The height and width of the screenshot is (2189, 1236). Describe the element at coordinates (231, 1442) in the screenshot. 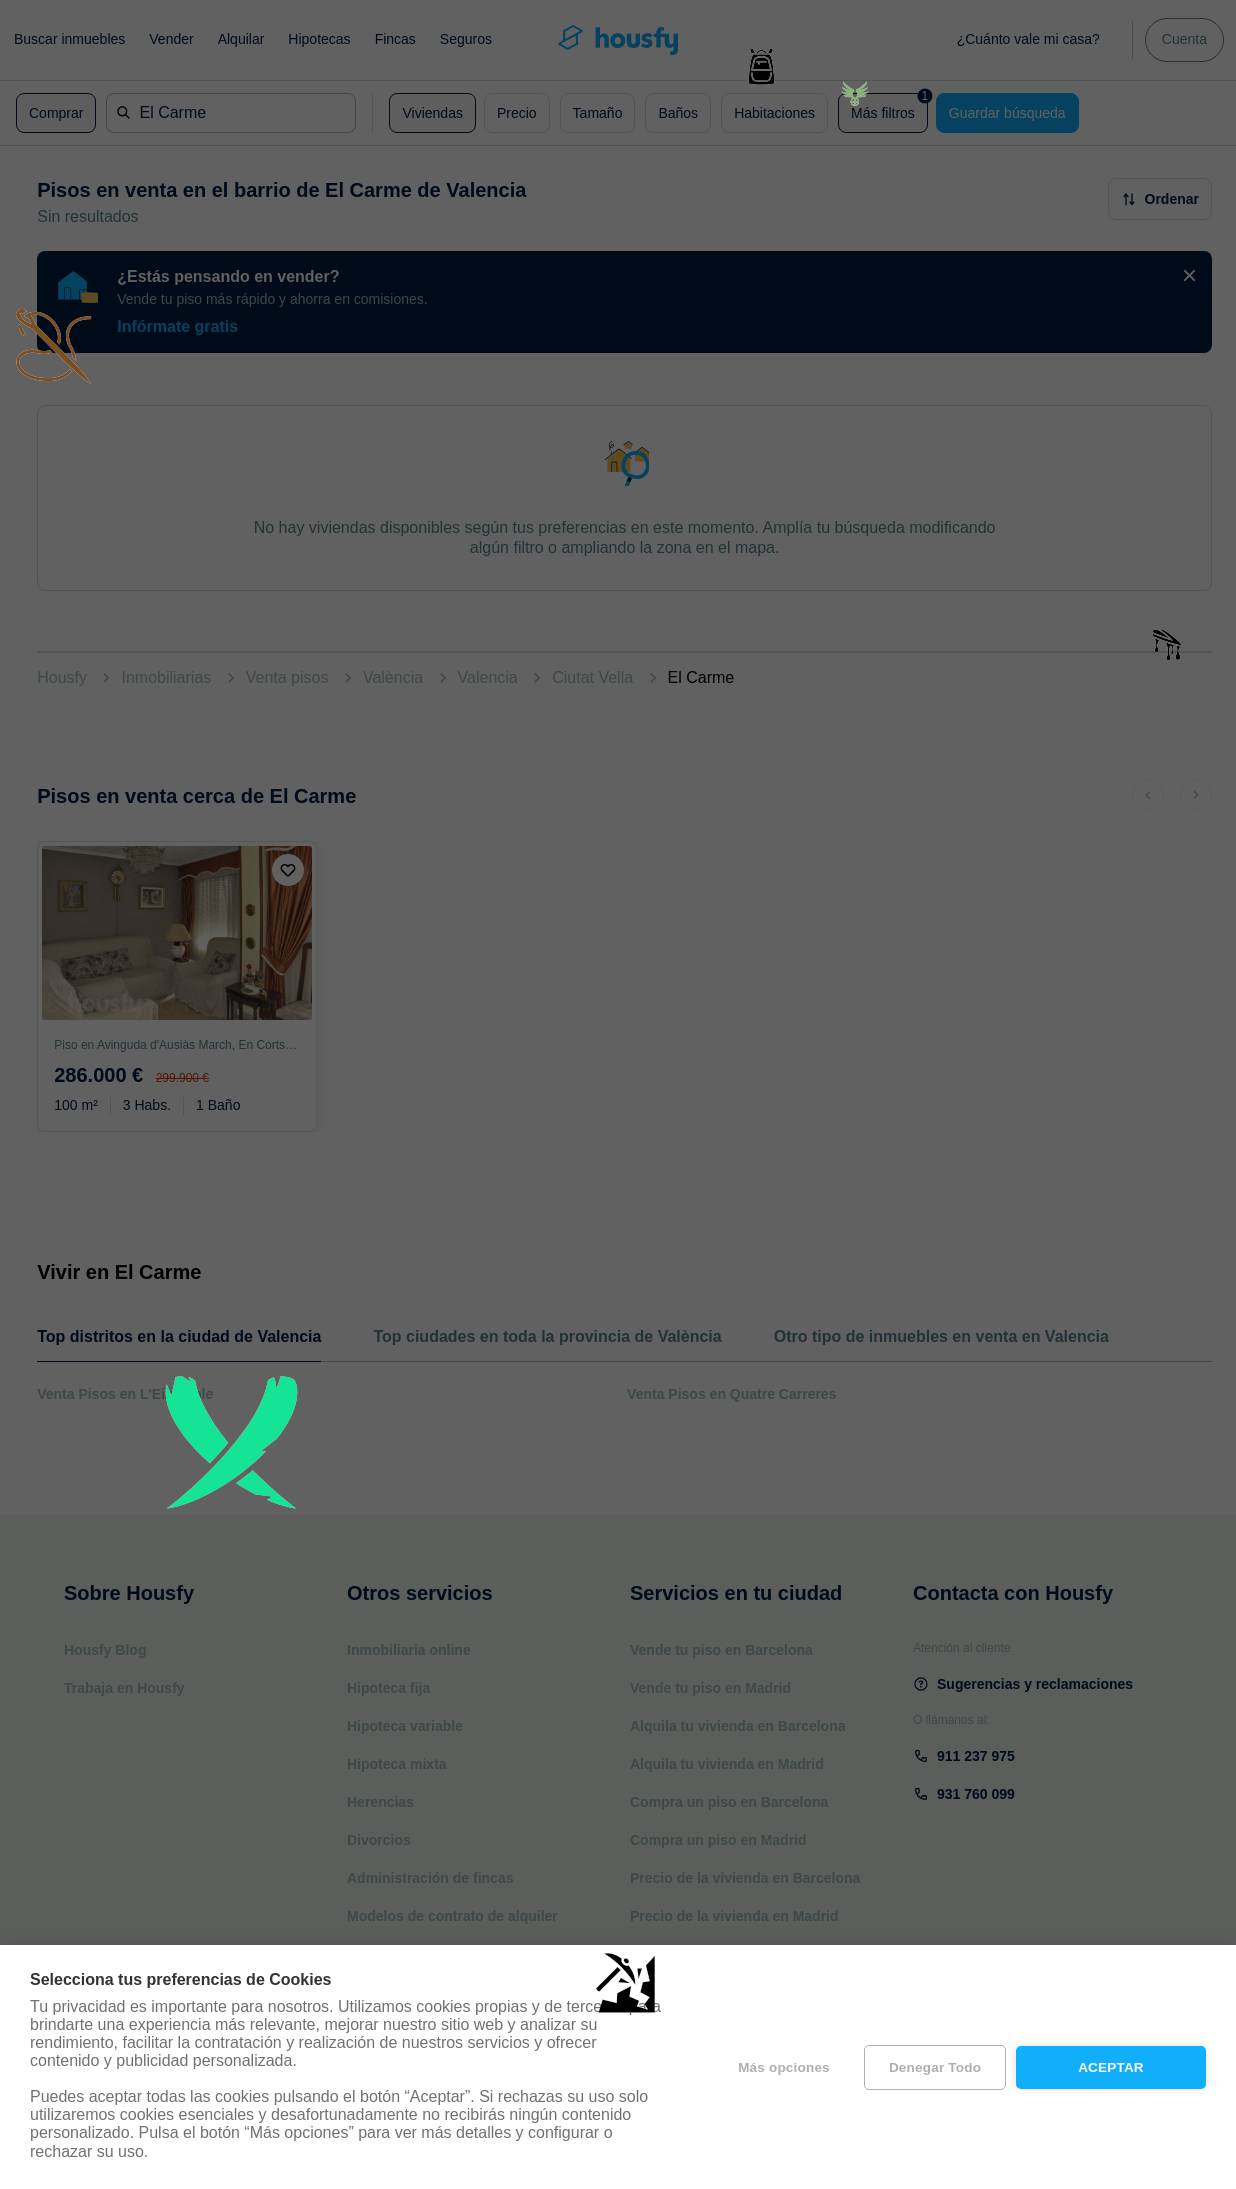

I see `ivory tusks item or resource in a game` at that location.